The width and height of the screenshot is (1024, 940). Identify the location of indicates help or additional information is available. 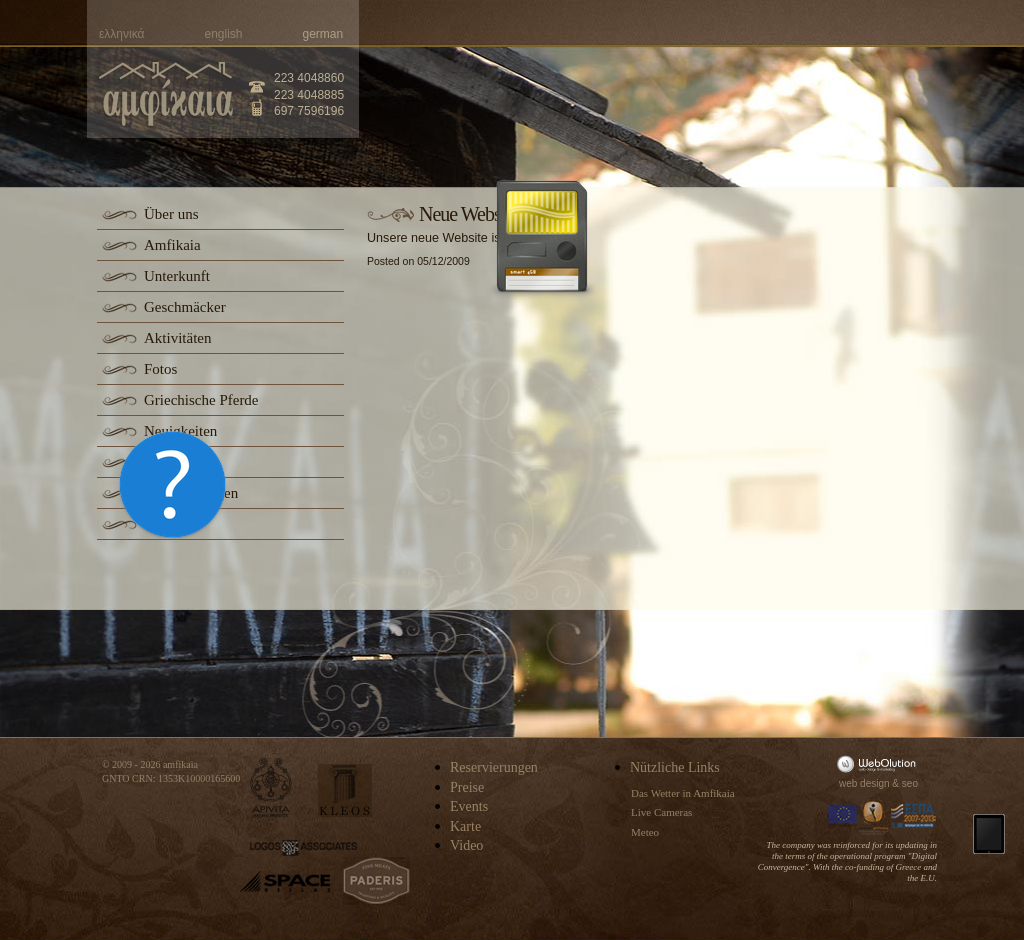
(172, 484).